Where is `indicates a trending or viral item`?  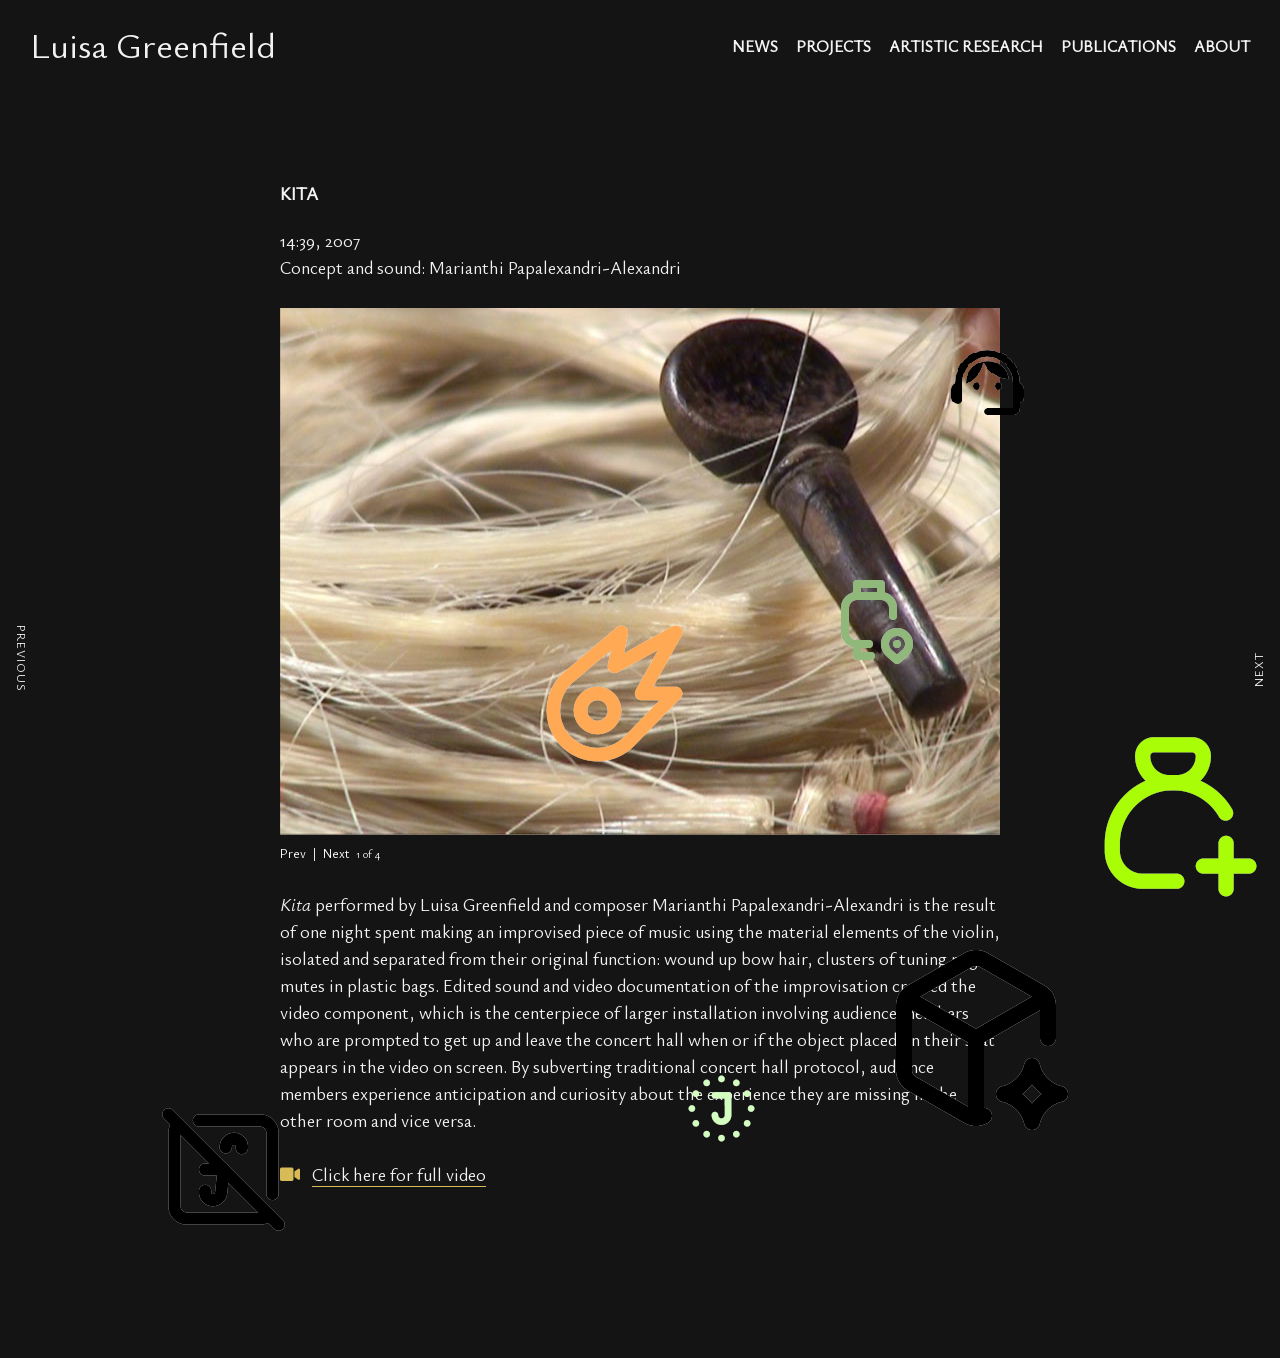 indicates a trending or viral item is located at coordinates (614, 693).